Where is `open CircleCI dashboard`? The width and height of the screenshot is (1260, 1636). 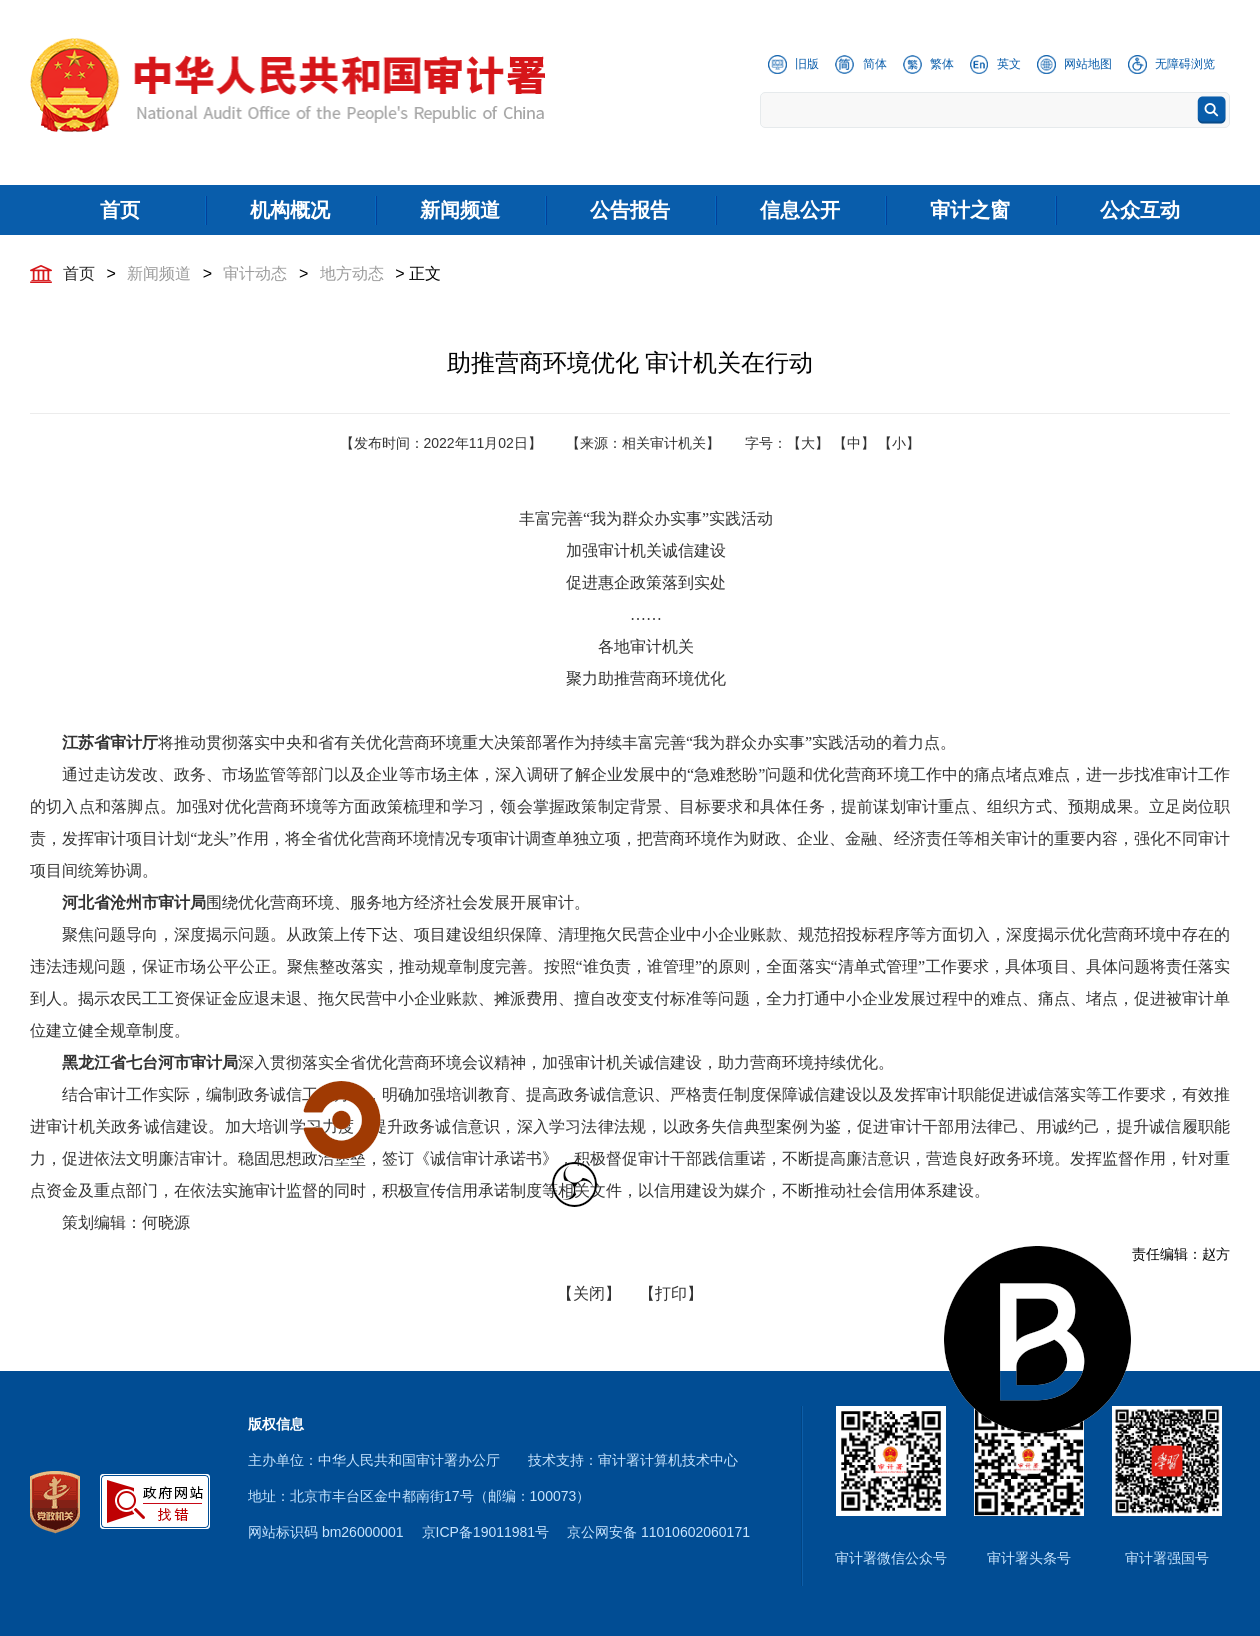
open CircleCI dashboard is located at coordinates (342, 1120).